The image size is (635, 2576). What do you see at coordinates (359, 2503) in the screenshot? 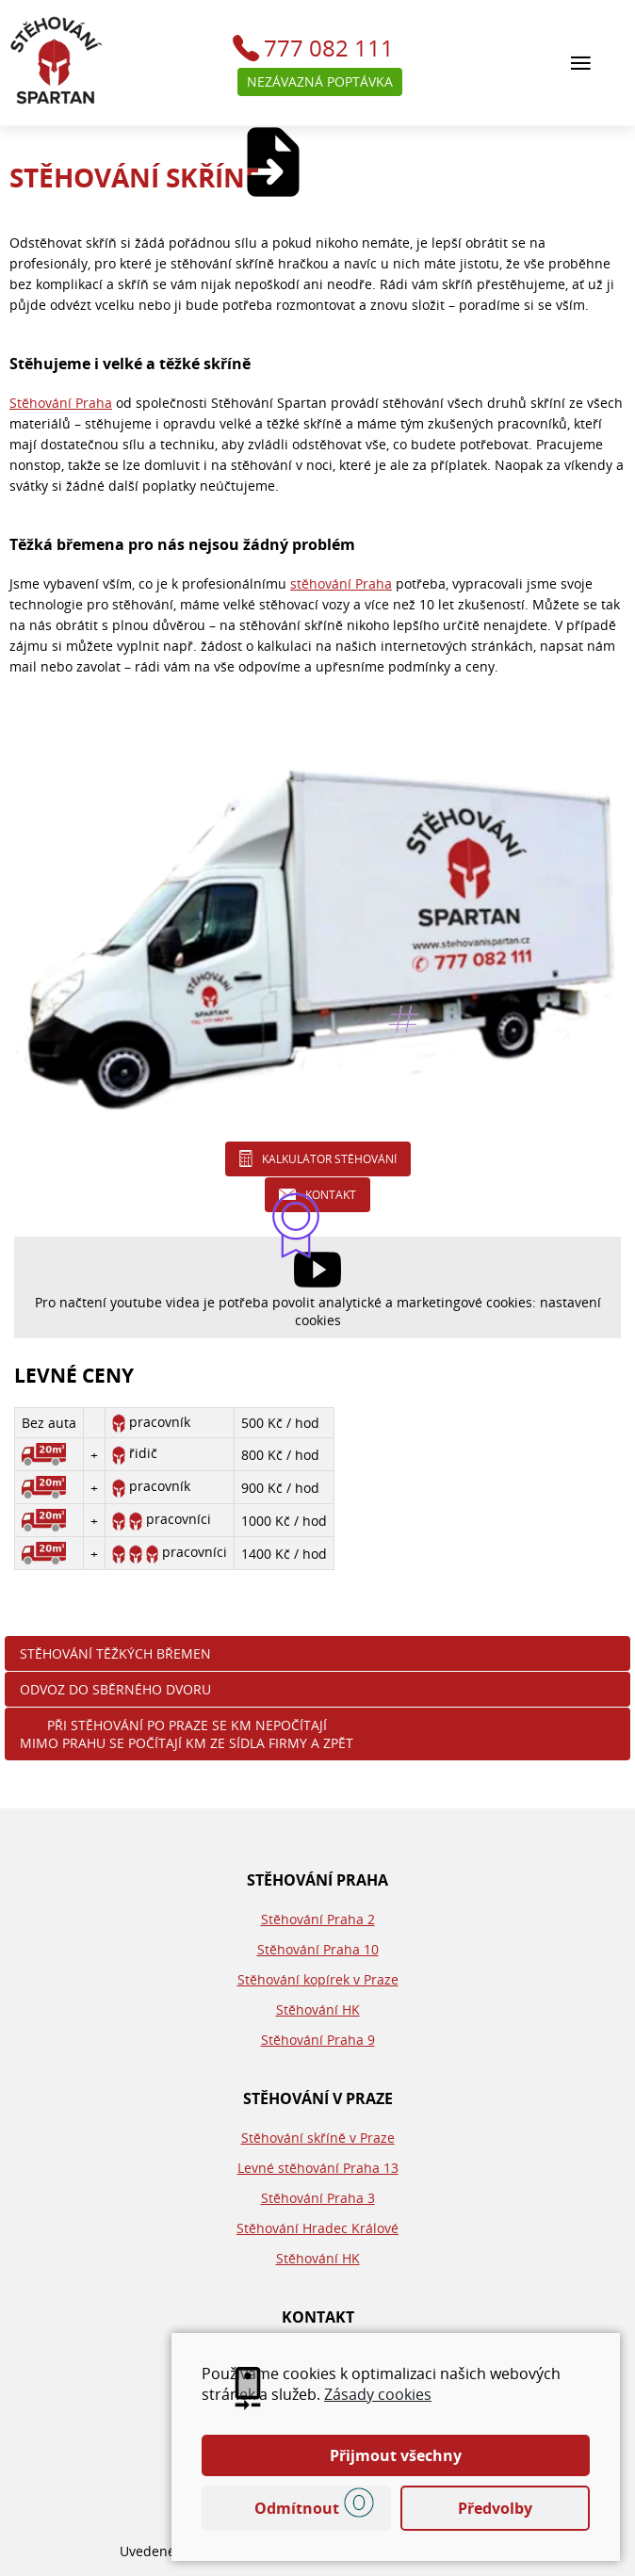
I see `indicates zero items or empty count` at bounding box center [359, 2503].